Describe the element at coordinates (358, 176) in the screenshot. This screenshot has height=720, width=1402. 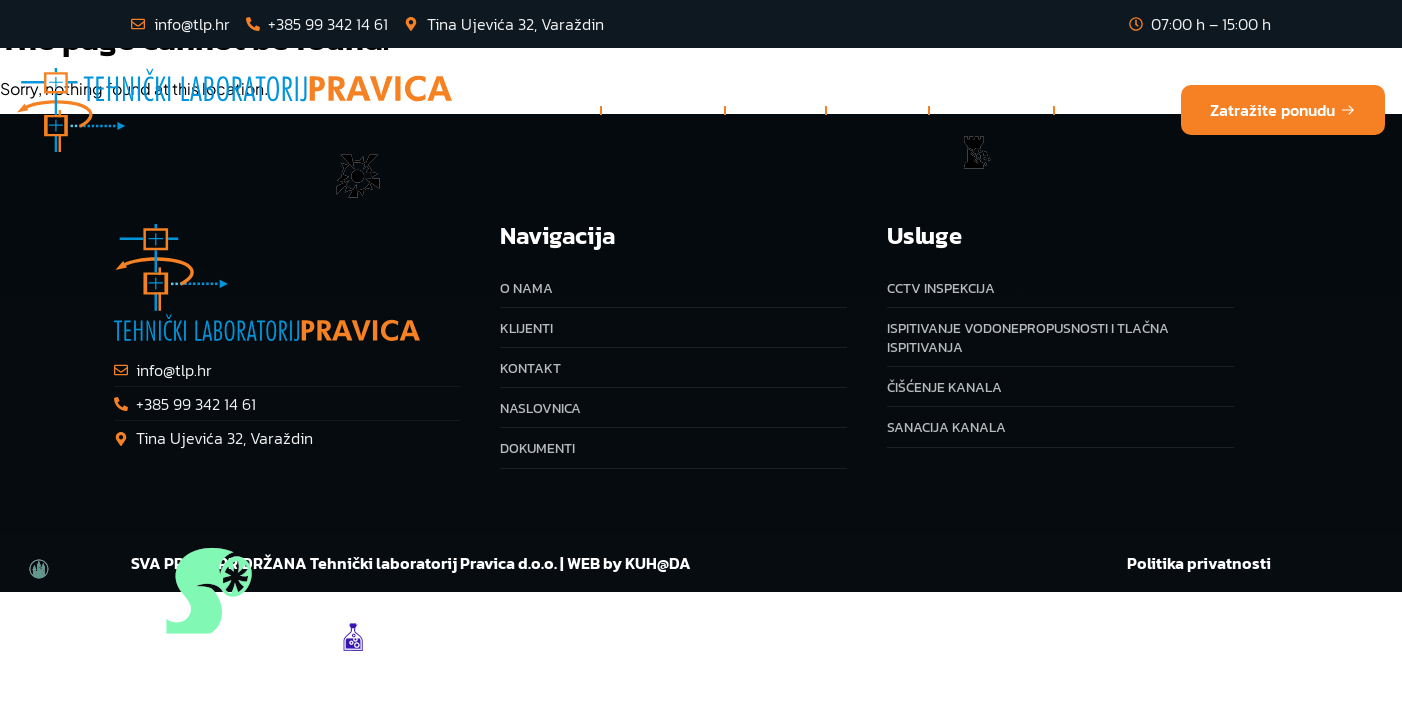
I see `indicates a critical hit or power attack in gameplay` at that location.